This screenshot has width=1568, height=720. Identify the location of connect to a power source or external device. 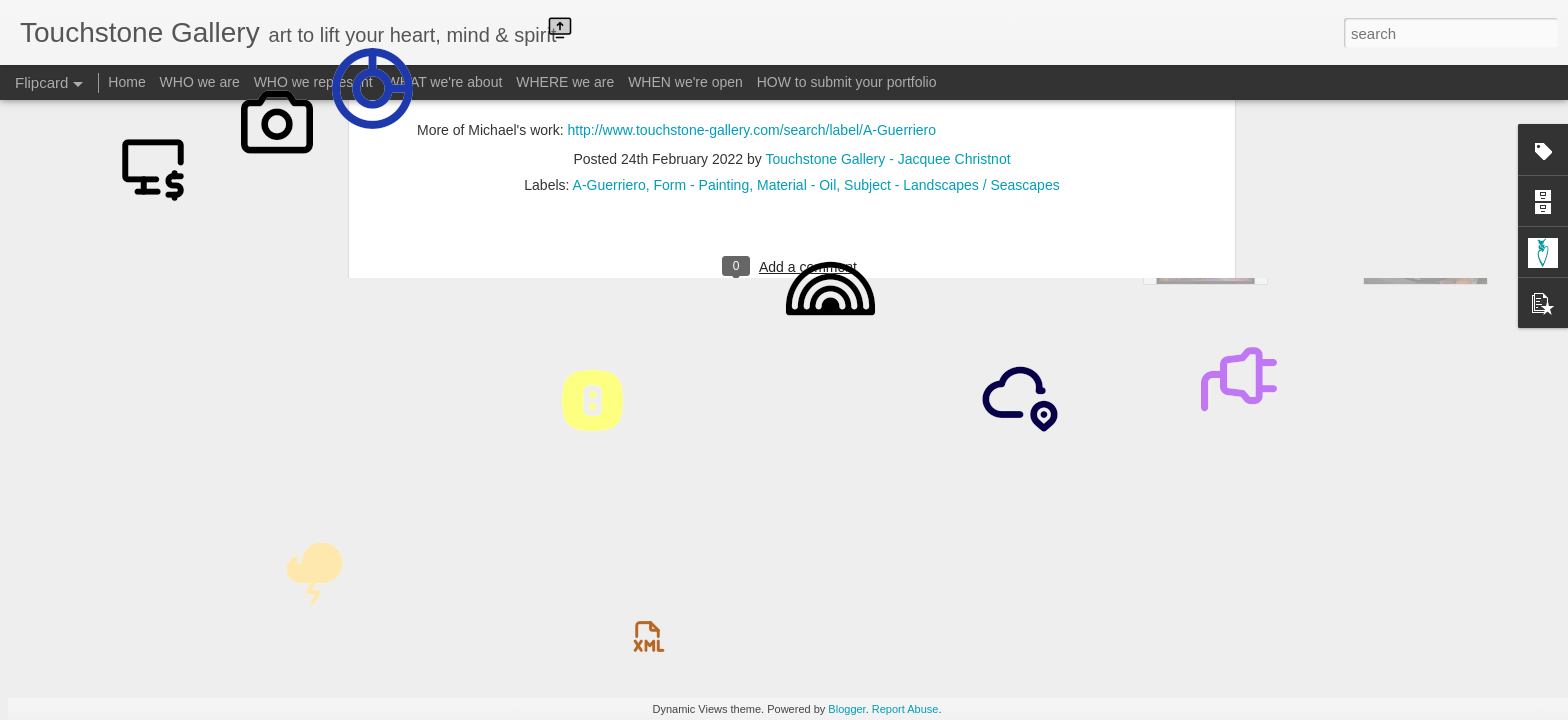
(1239, 378).